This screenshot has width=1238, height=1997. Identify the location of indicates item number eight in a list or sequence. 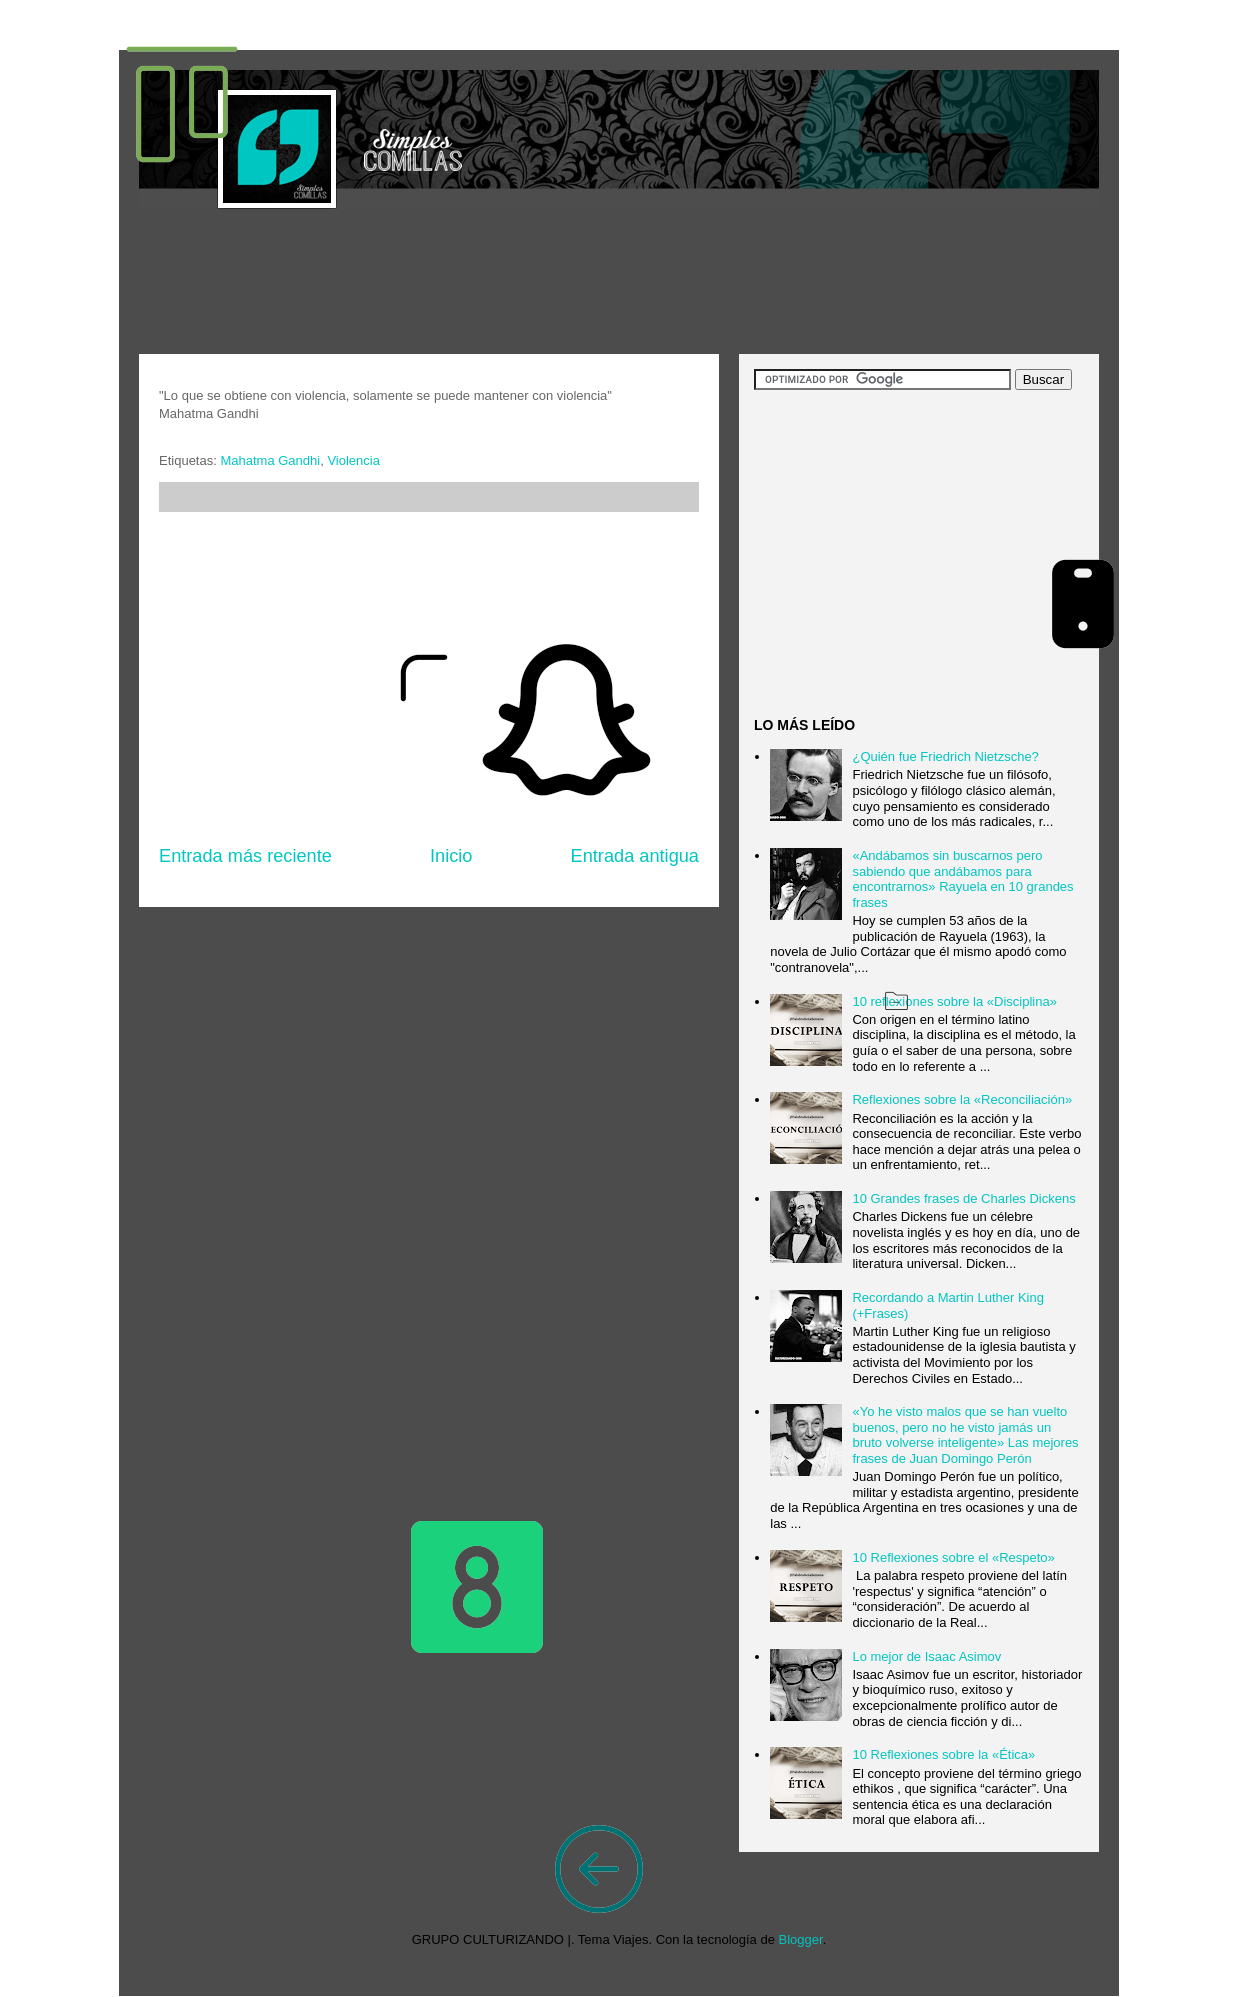
(477, 1587).